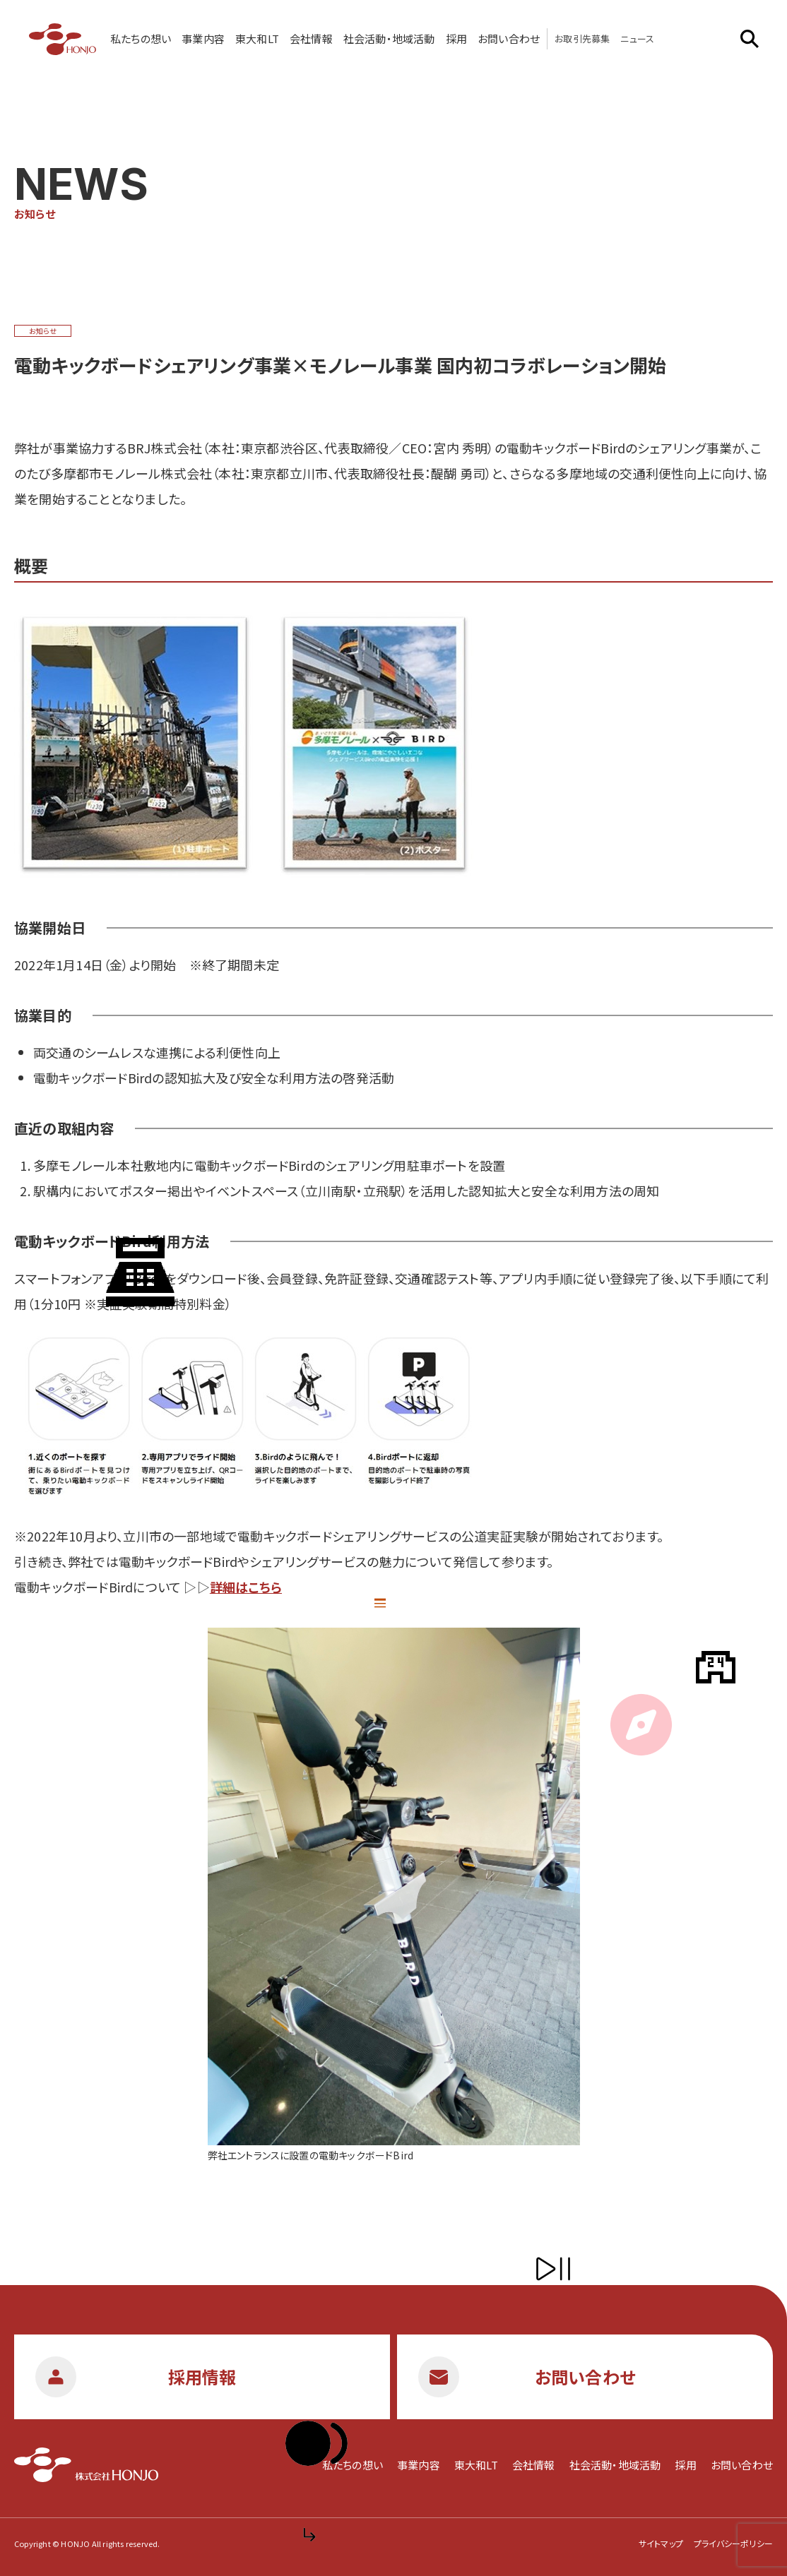  I want to click on find nearby convenience stores, so click(716, 1667).